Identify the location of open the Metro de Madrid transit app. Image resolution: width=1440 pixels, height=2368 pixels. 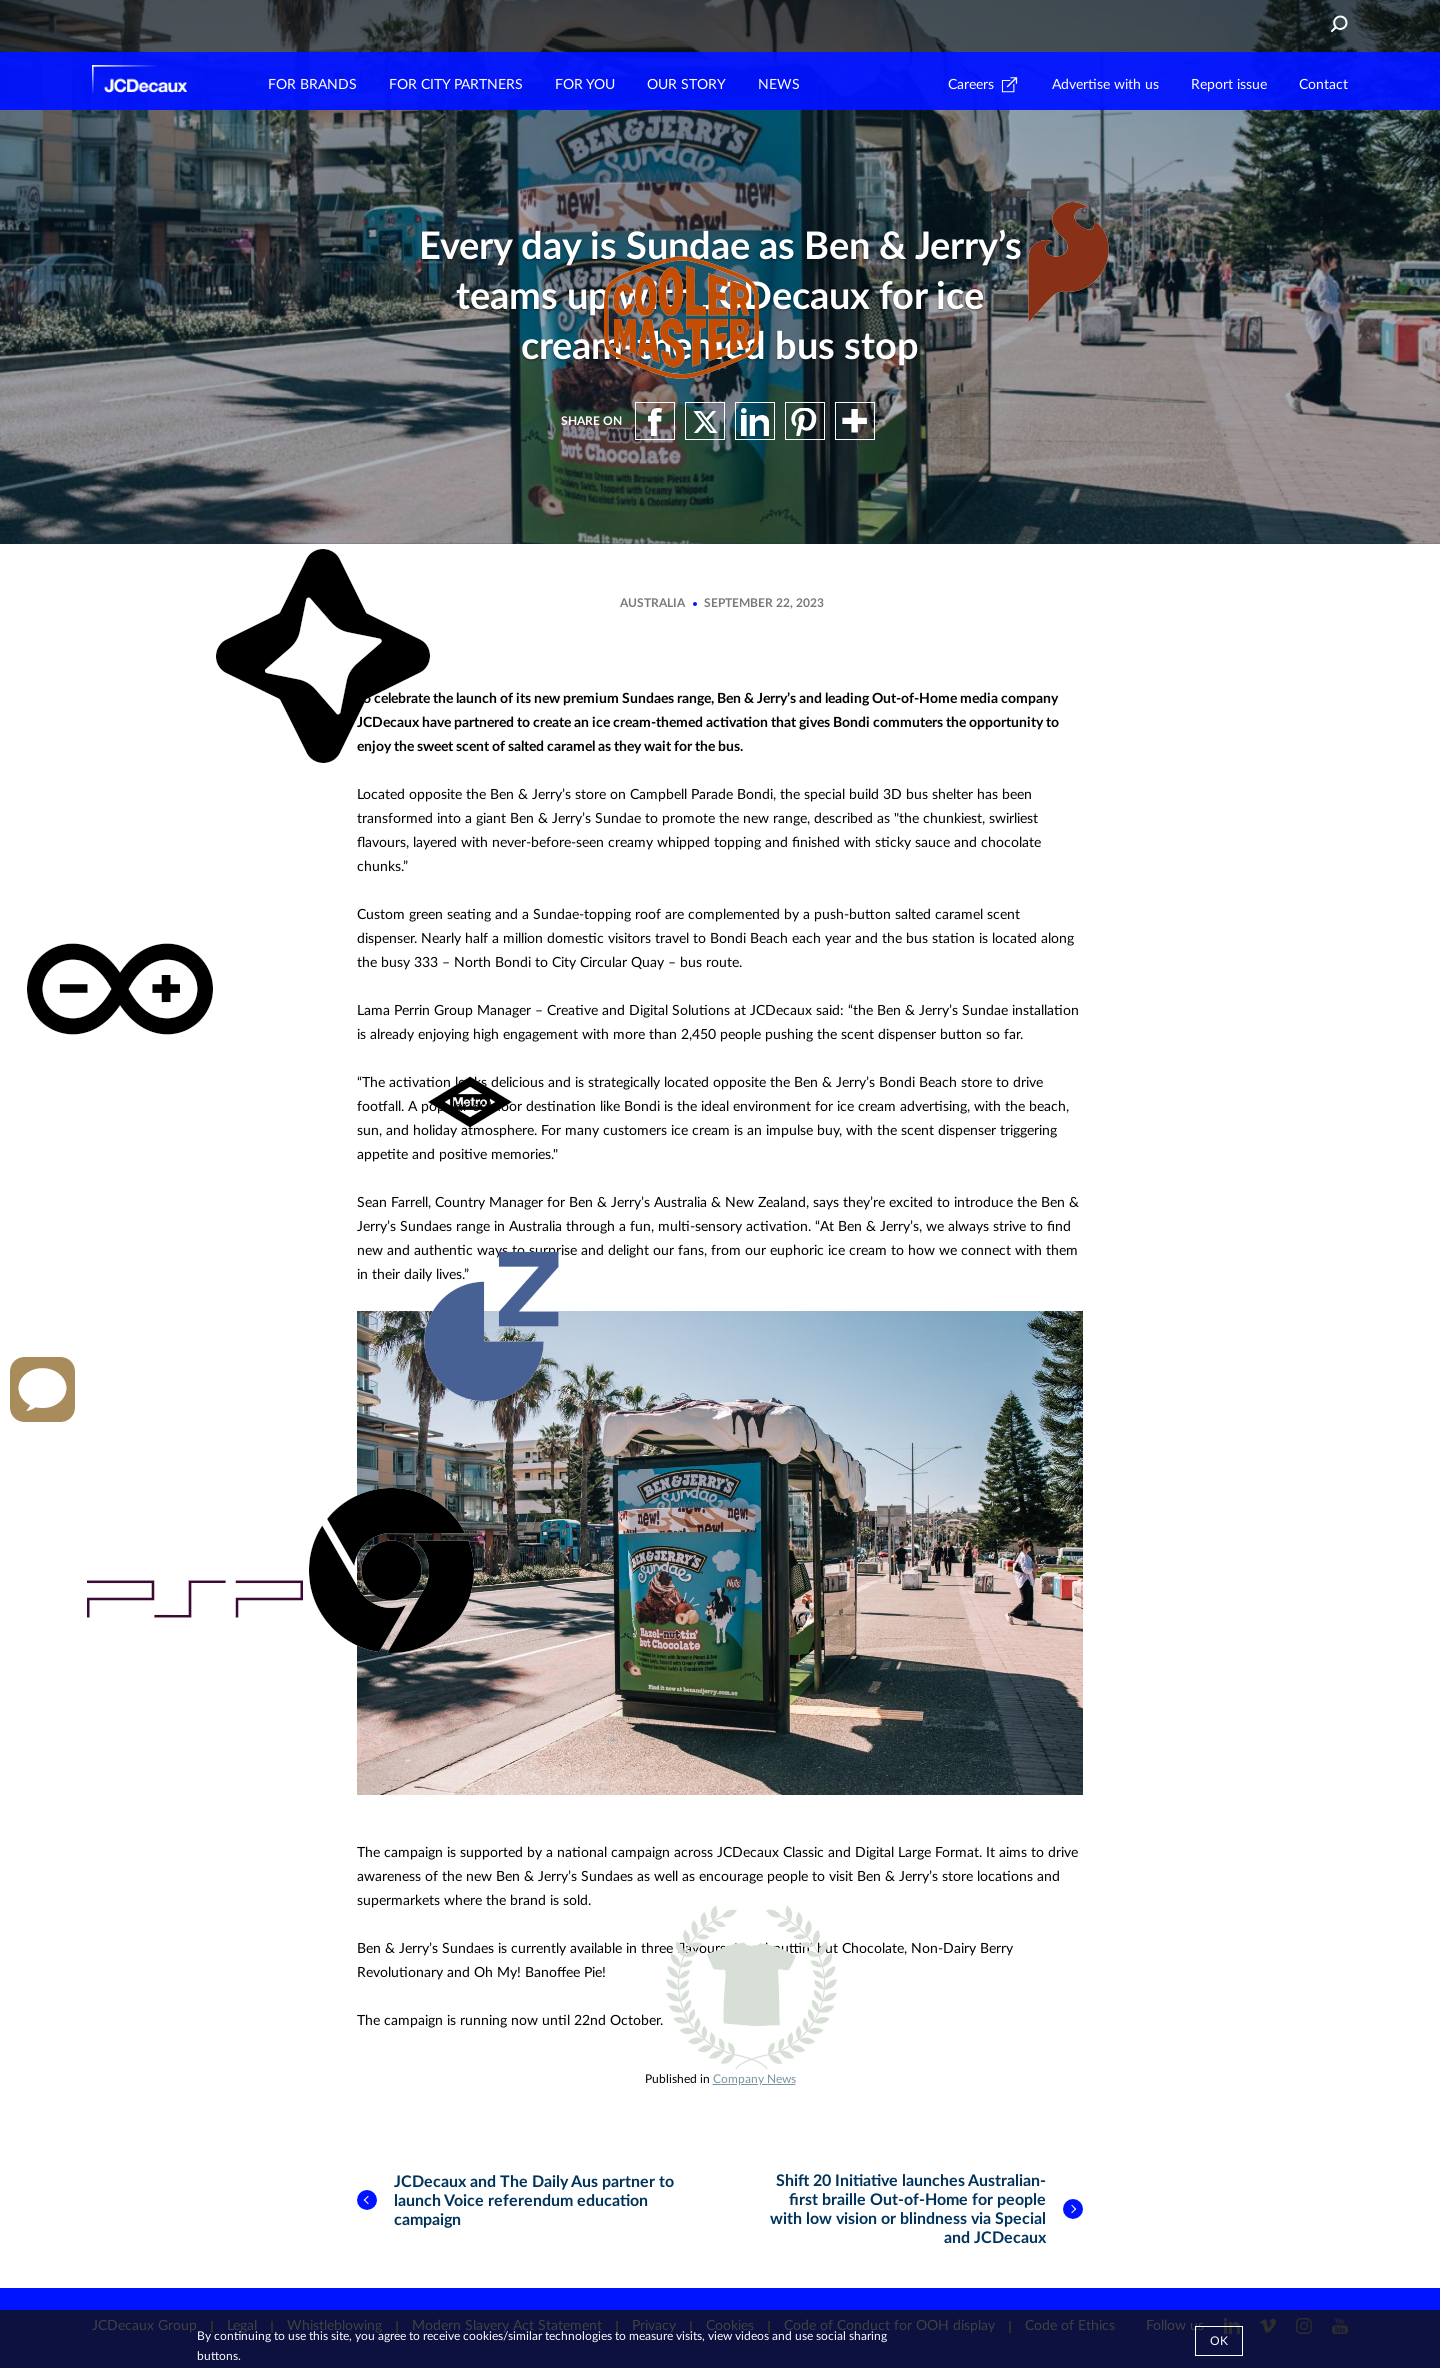
(470, 1102).